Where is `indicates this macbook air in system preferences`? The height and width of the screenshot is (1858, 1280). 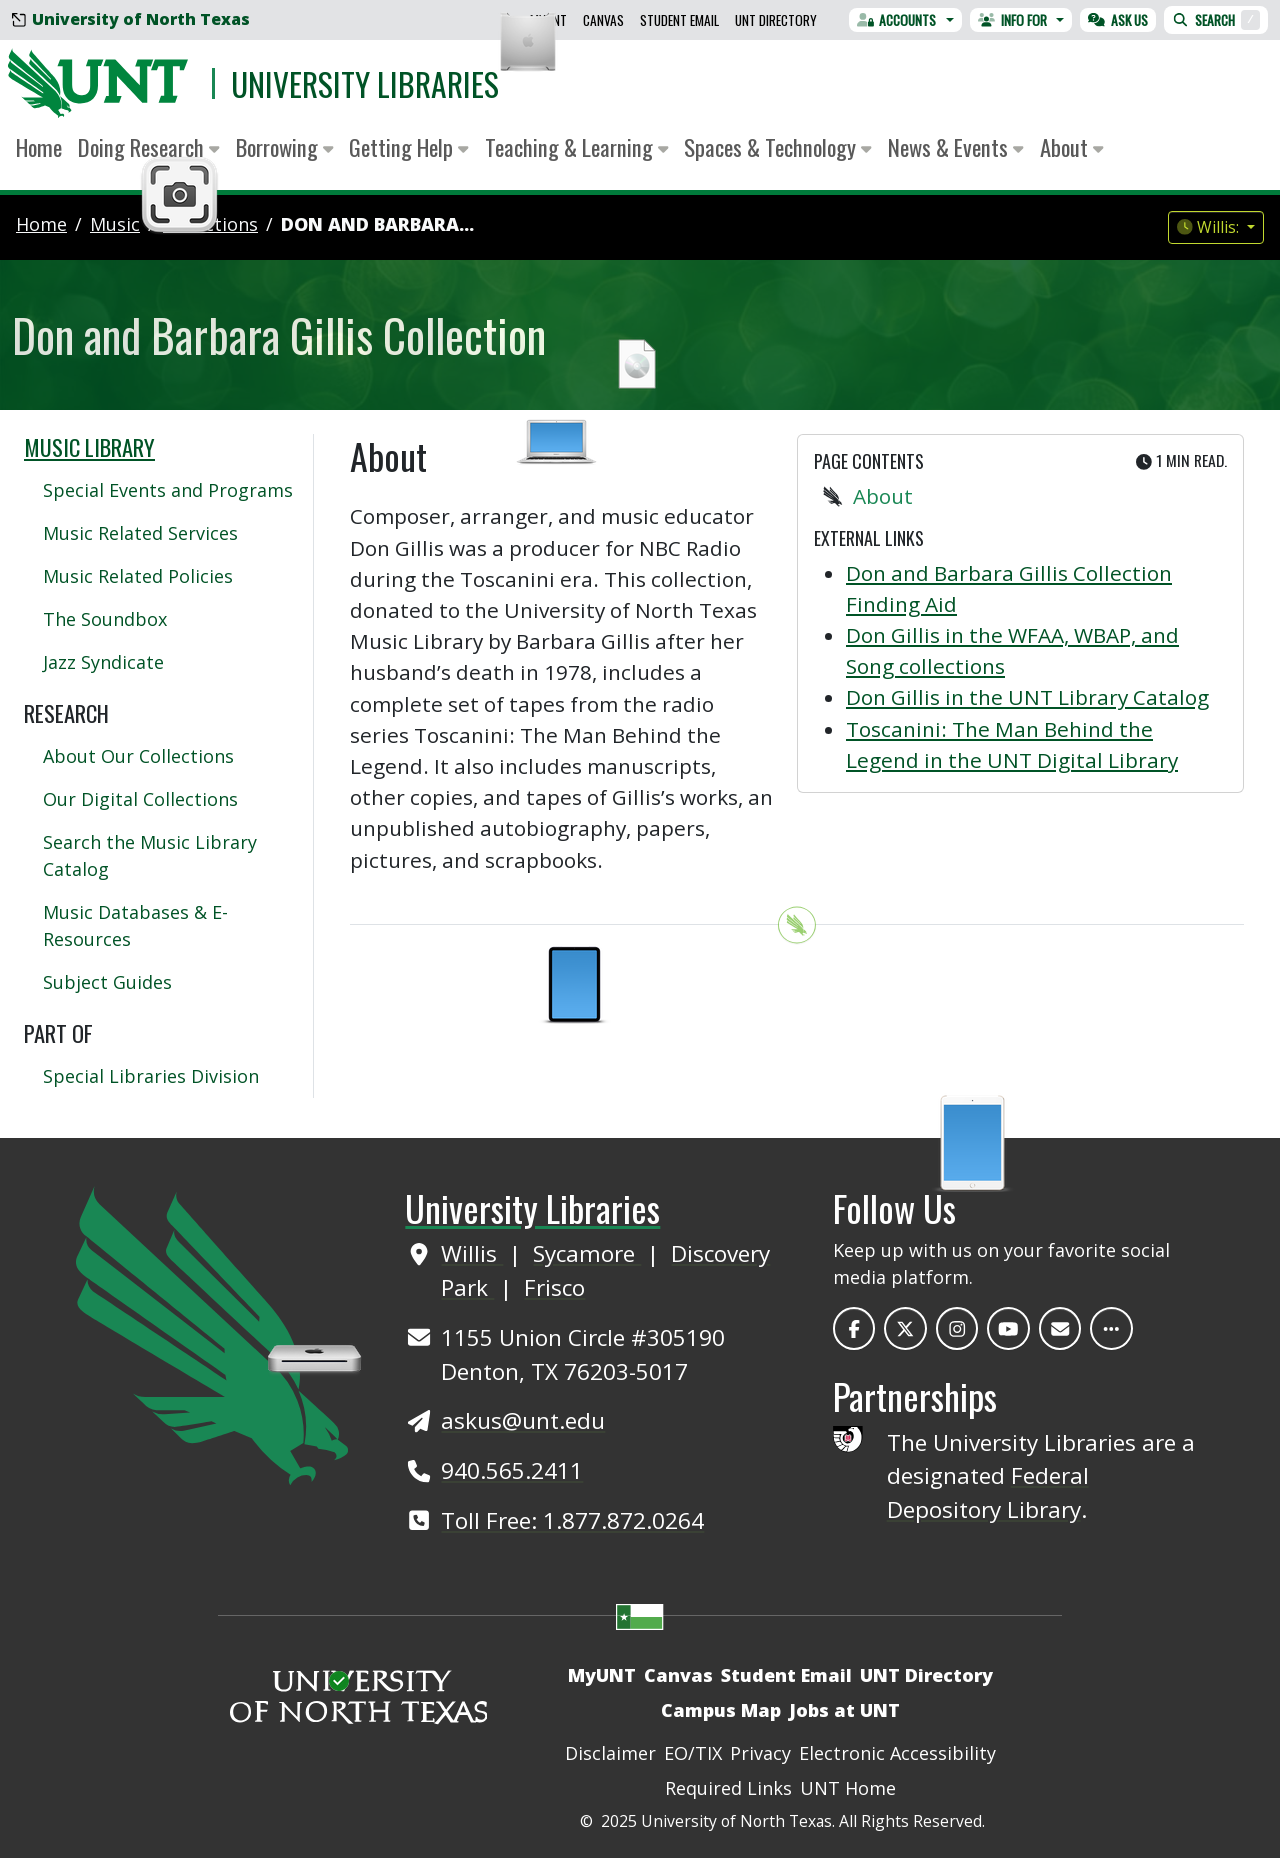 indicates this macbook air in system preferences is located at coordinates (556, 435).